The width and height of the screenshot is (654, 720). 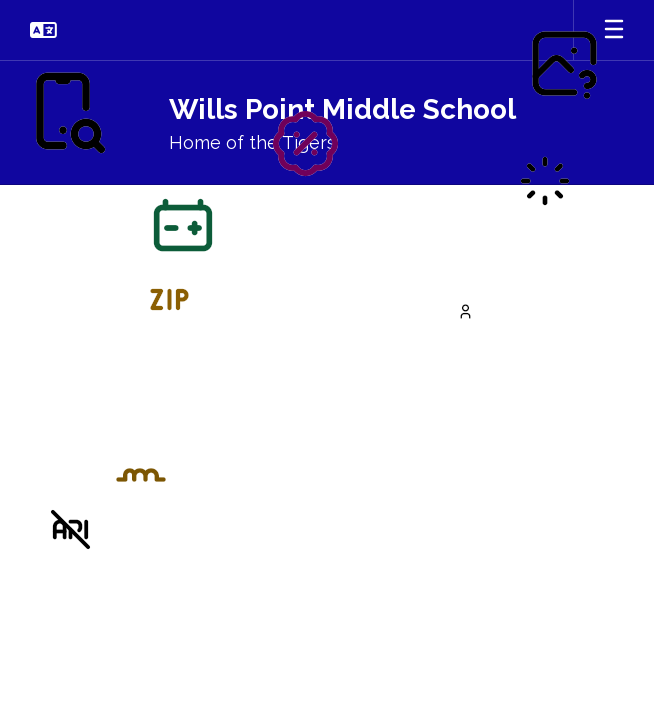 I want to click on unknown or missing image, so click(x=564, y=63).